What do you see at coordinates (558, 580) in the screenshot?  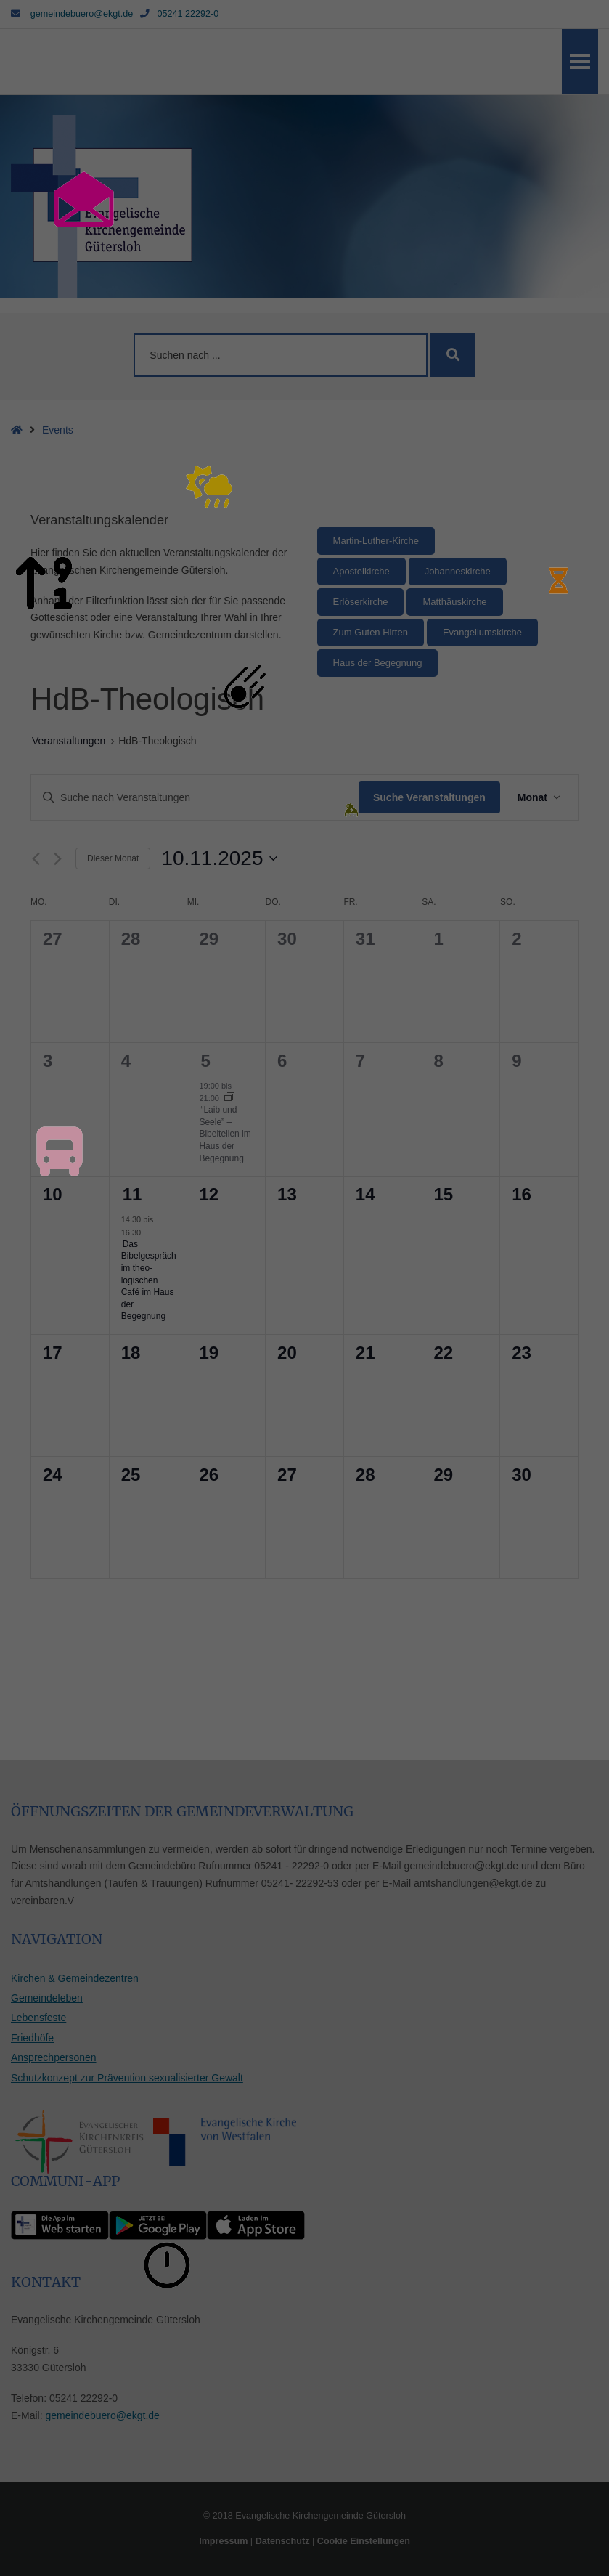 I see `indicates a process is in progress or loading` at bounding box center [558, 580].